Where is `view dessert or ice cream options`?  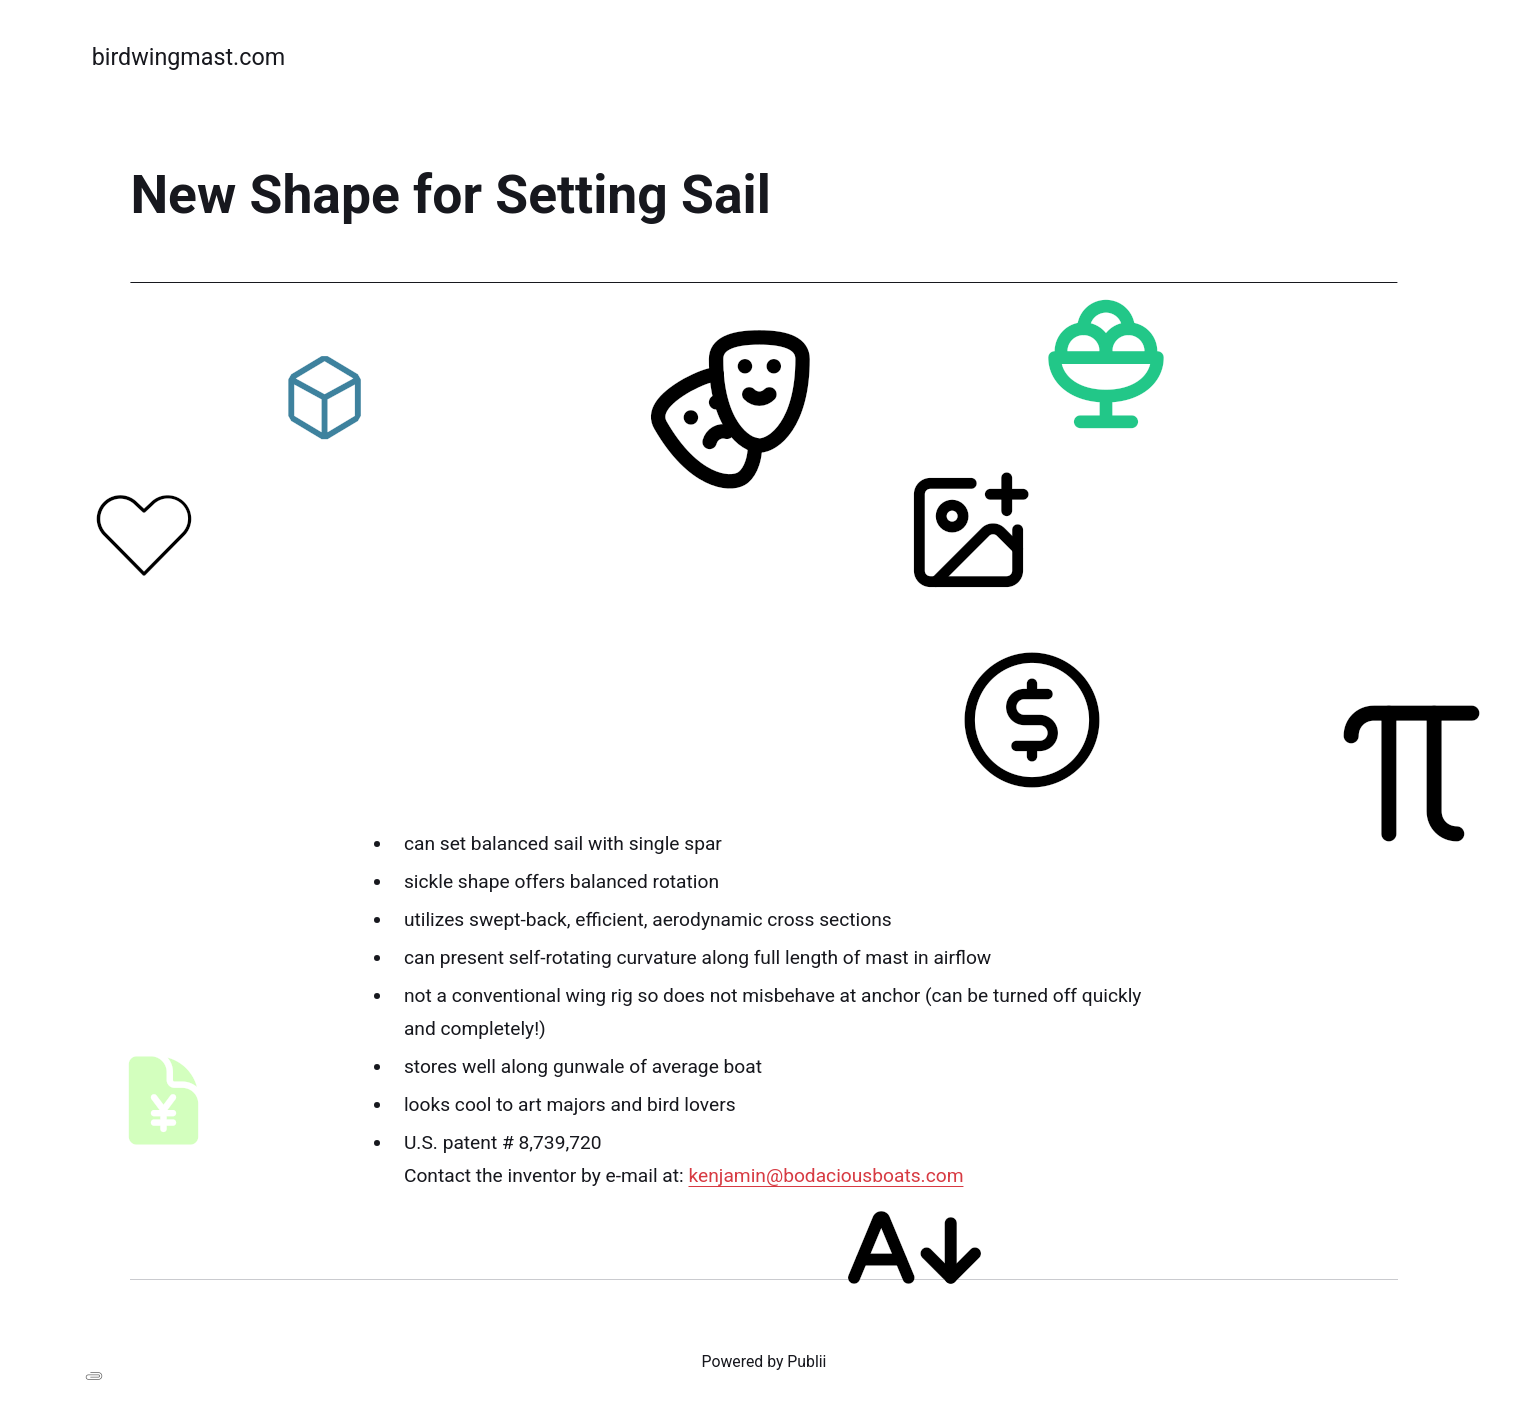
view dessert or ice cream options is located at coordinates (1106, 364).